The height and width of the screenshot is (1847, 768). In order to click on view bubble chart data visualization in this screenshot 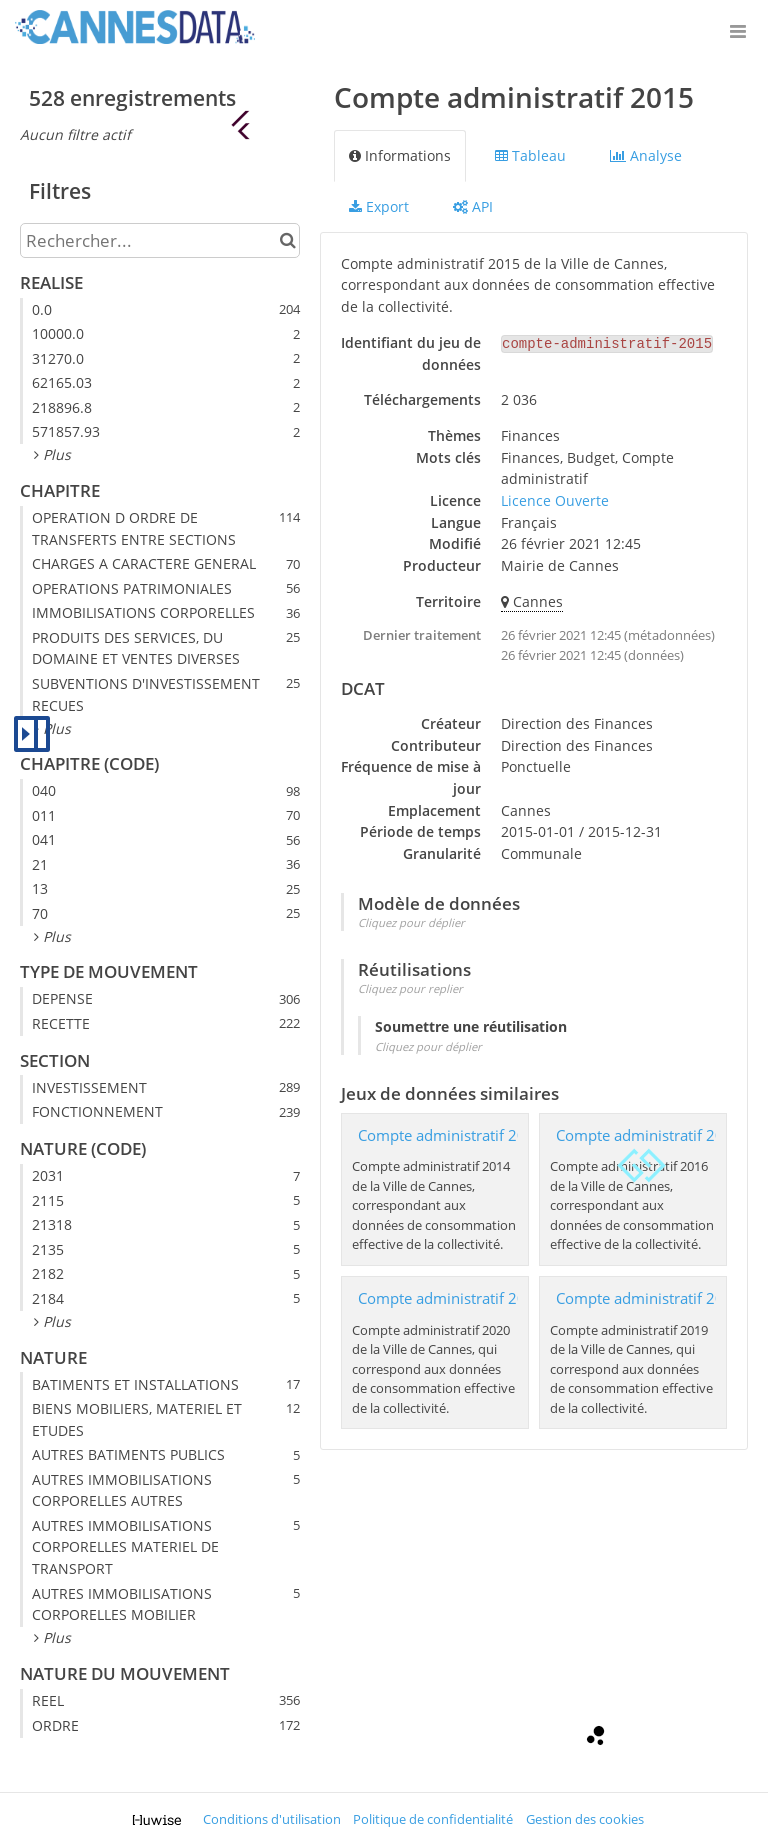, I will do `click(596, 1735)`.